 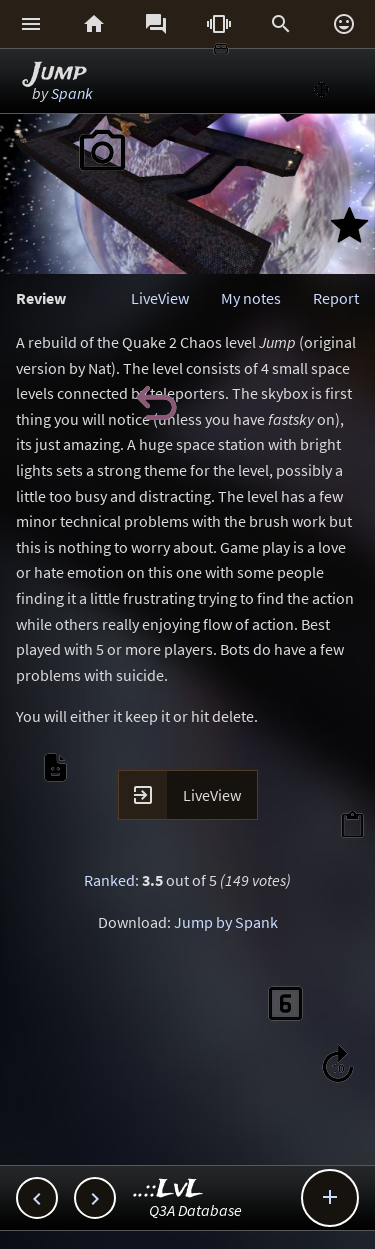 What do you see at coordinates (349, 225) in the screenshot?
I see `add item to favorites` at bounding box center [349, 225].